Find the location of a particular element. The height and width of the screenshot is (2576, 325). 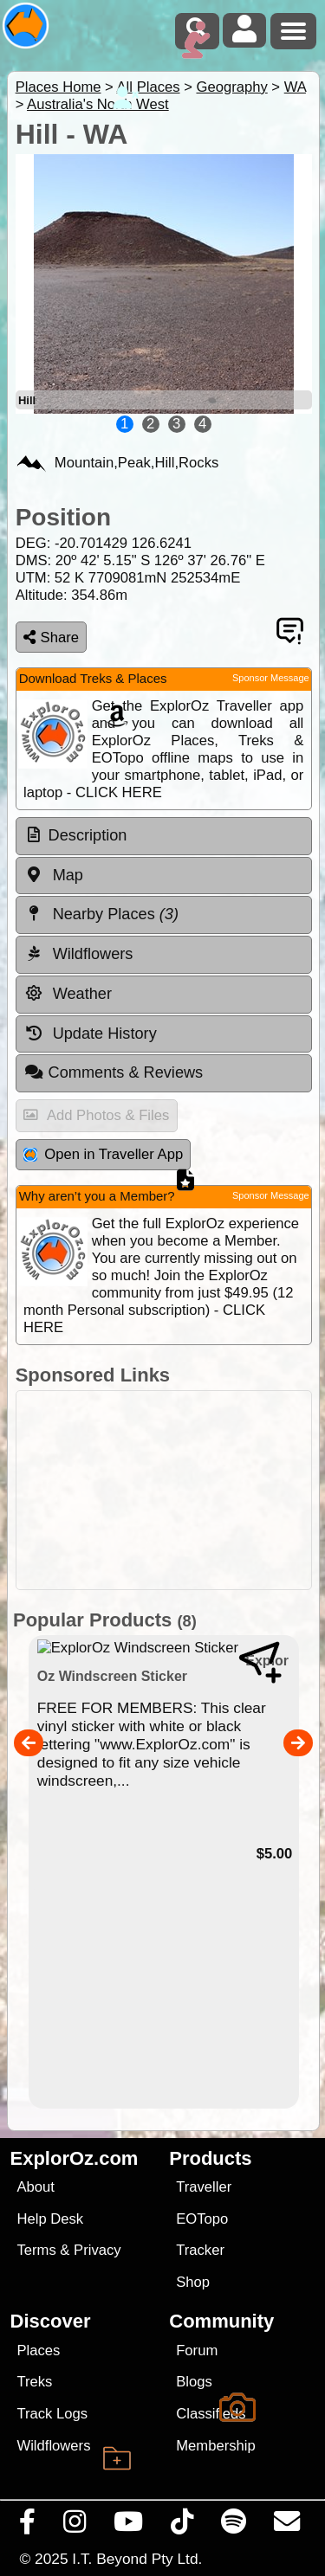

indicates a prayer or meditation feature is located at coordinates (196, 40).